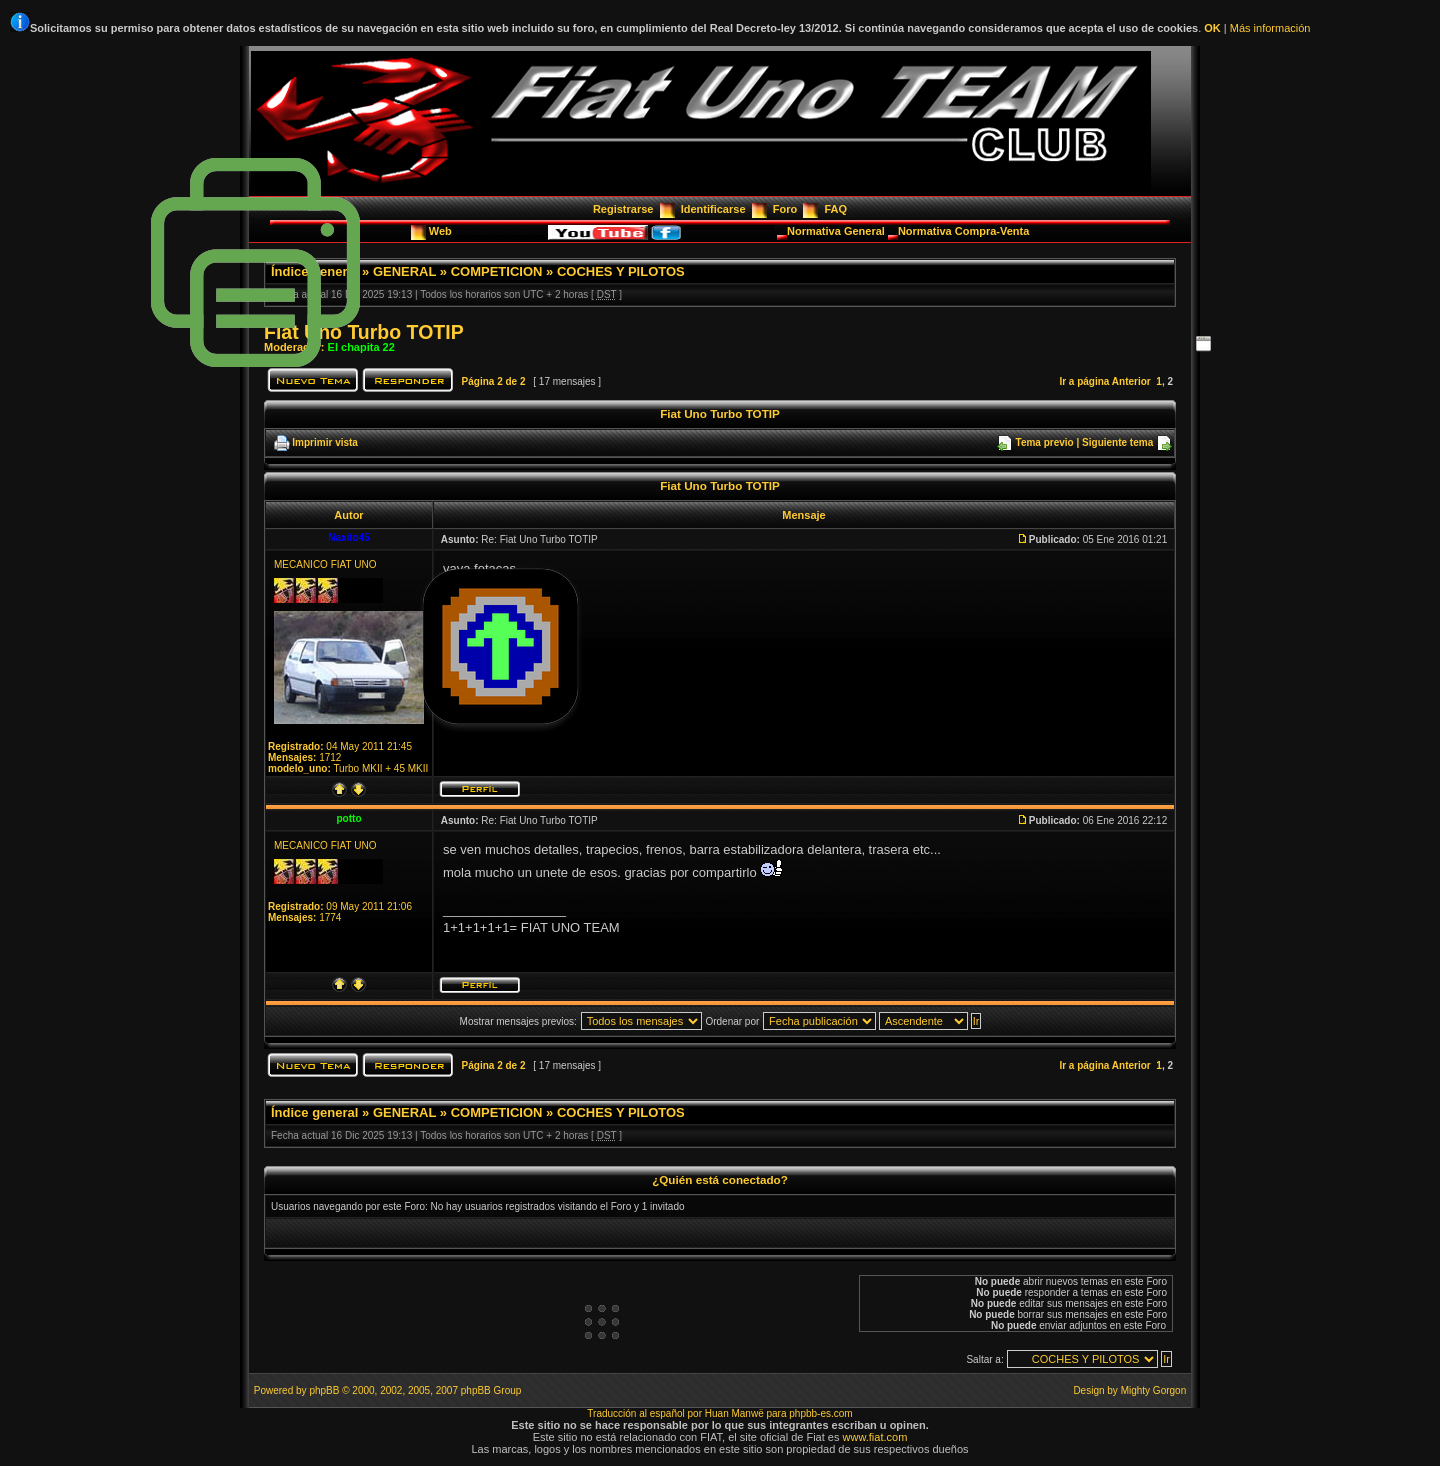 This screenshot has height=1466, width=1440. Describe the element at coordinates (500, 646) in the screenshot. I see `launch the AAAAXY puzzle game` at that location.